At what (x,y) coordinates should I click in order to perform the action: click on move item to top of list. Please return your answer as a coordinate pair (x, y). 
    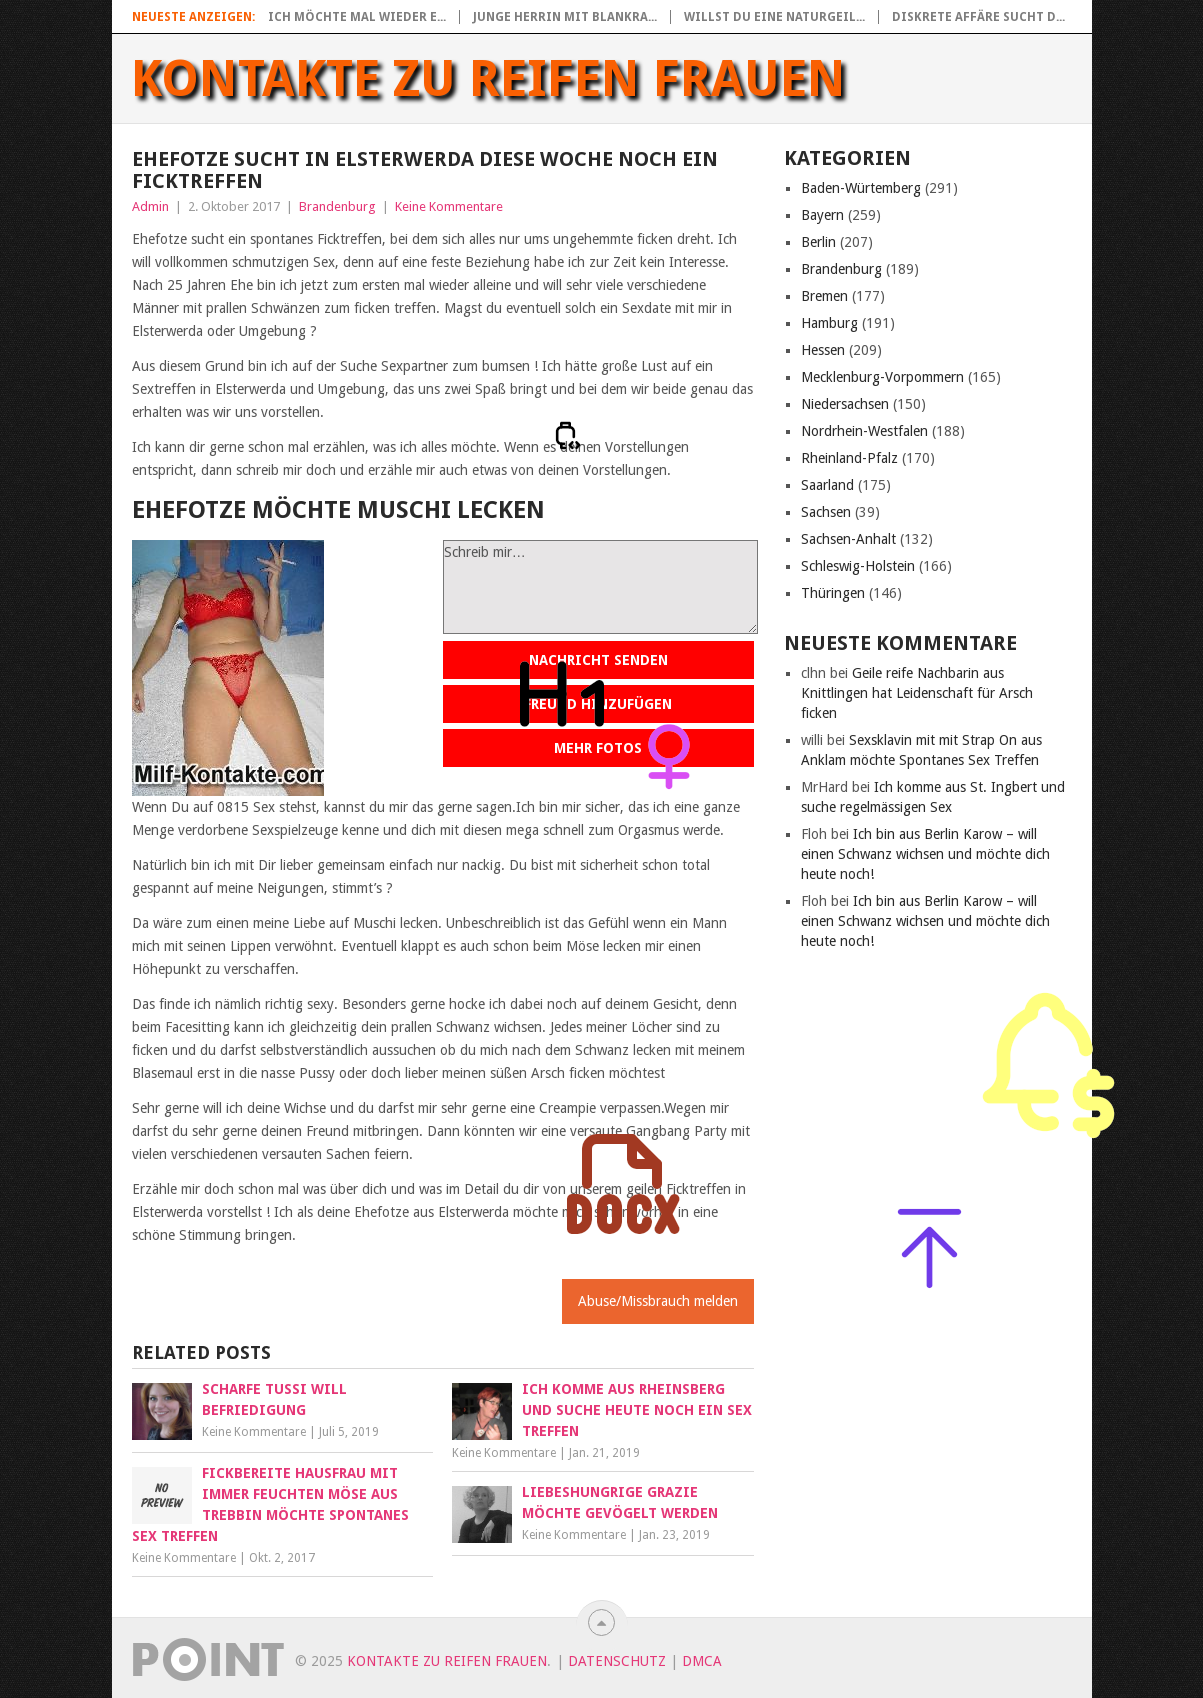
    Looking at the image, I should click on (929, 1248).